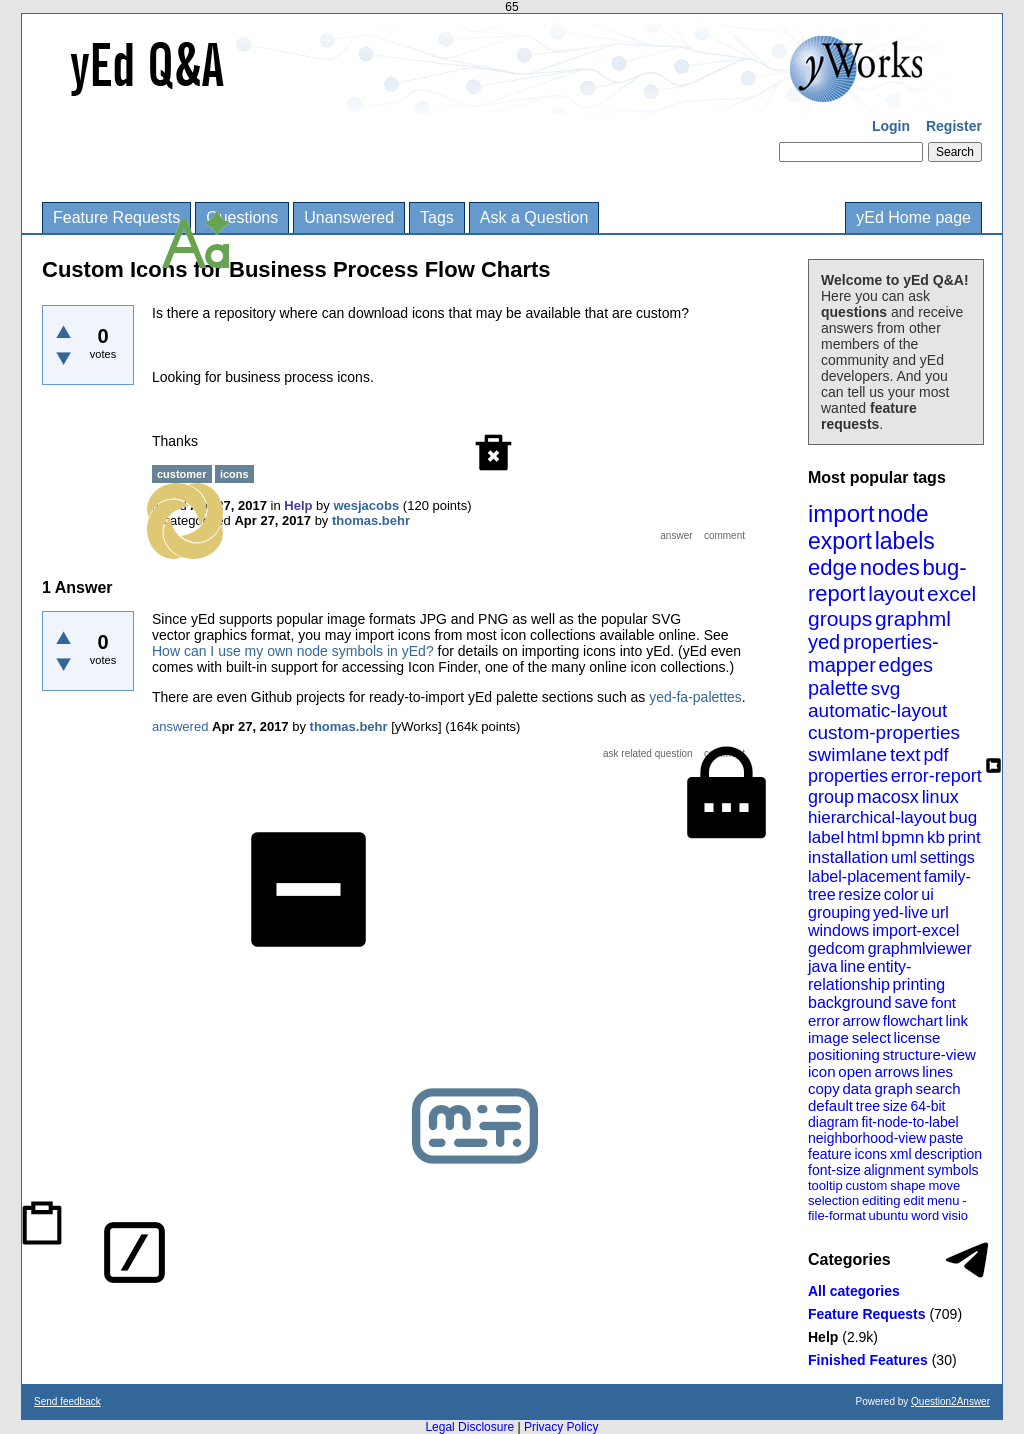 The width and height of the screenshot is (1024, 1434). Describe the element at coordinates (493, 452) in the screenshot. I see `delete selected item` at that location.